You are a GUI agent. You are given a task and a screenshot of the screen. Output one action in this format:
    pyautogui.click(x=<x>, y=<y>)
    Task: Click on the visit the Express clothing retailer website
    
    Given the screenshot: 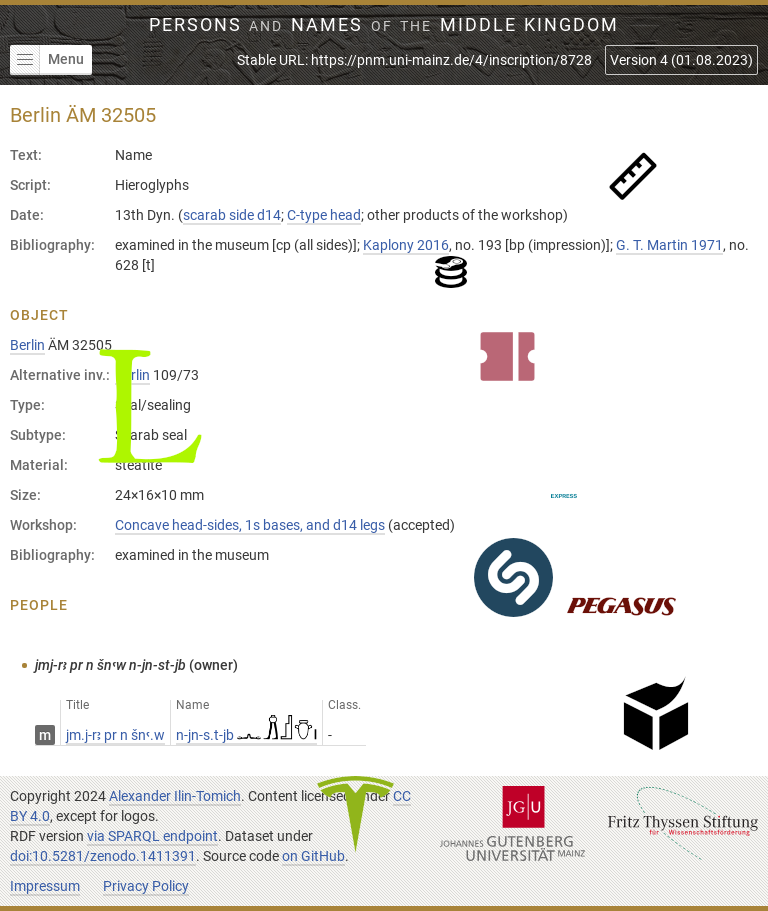 What is the action you would take?
    pyautogui.click(x=564, y=496)
    